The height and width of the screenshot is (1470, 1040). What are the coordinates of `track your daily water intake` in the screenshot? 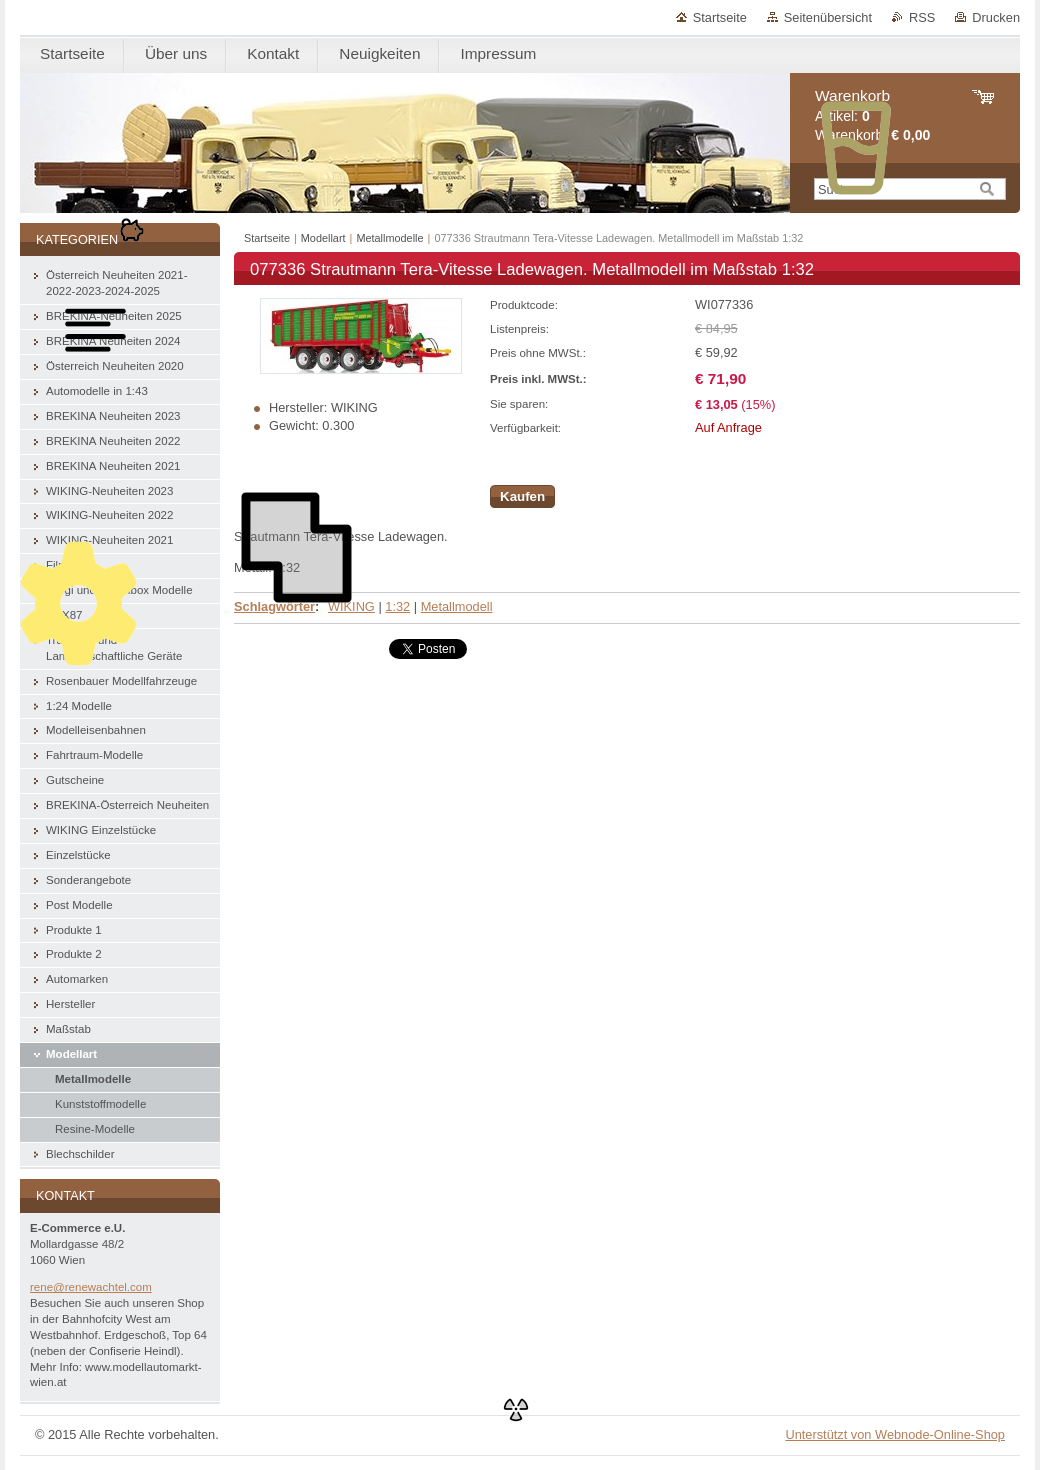 It's located at (856, 146).